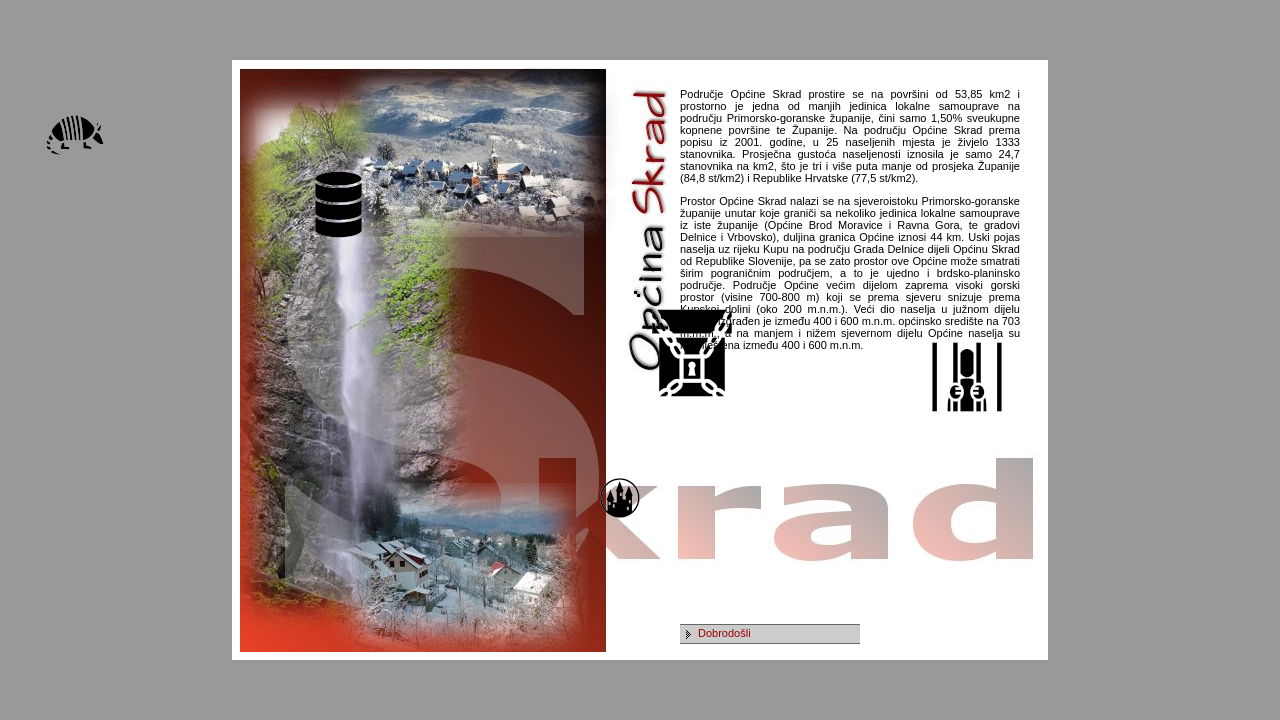 This screenshot has width=1280, height=720. What do you see at coordinates (620, 498) in the screenshot?
I see `access castle or fortress location in game` at bounding box center [620, 498].